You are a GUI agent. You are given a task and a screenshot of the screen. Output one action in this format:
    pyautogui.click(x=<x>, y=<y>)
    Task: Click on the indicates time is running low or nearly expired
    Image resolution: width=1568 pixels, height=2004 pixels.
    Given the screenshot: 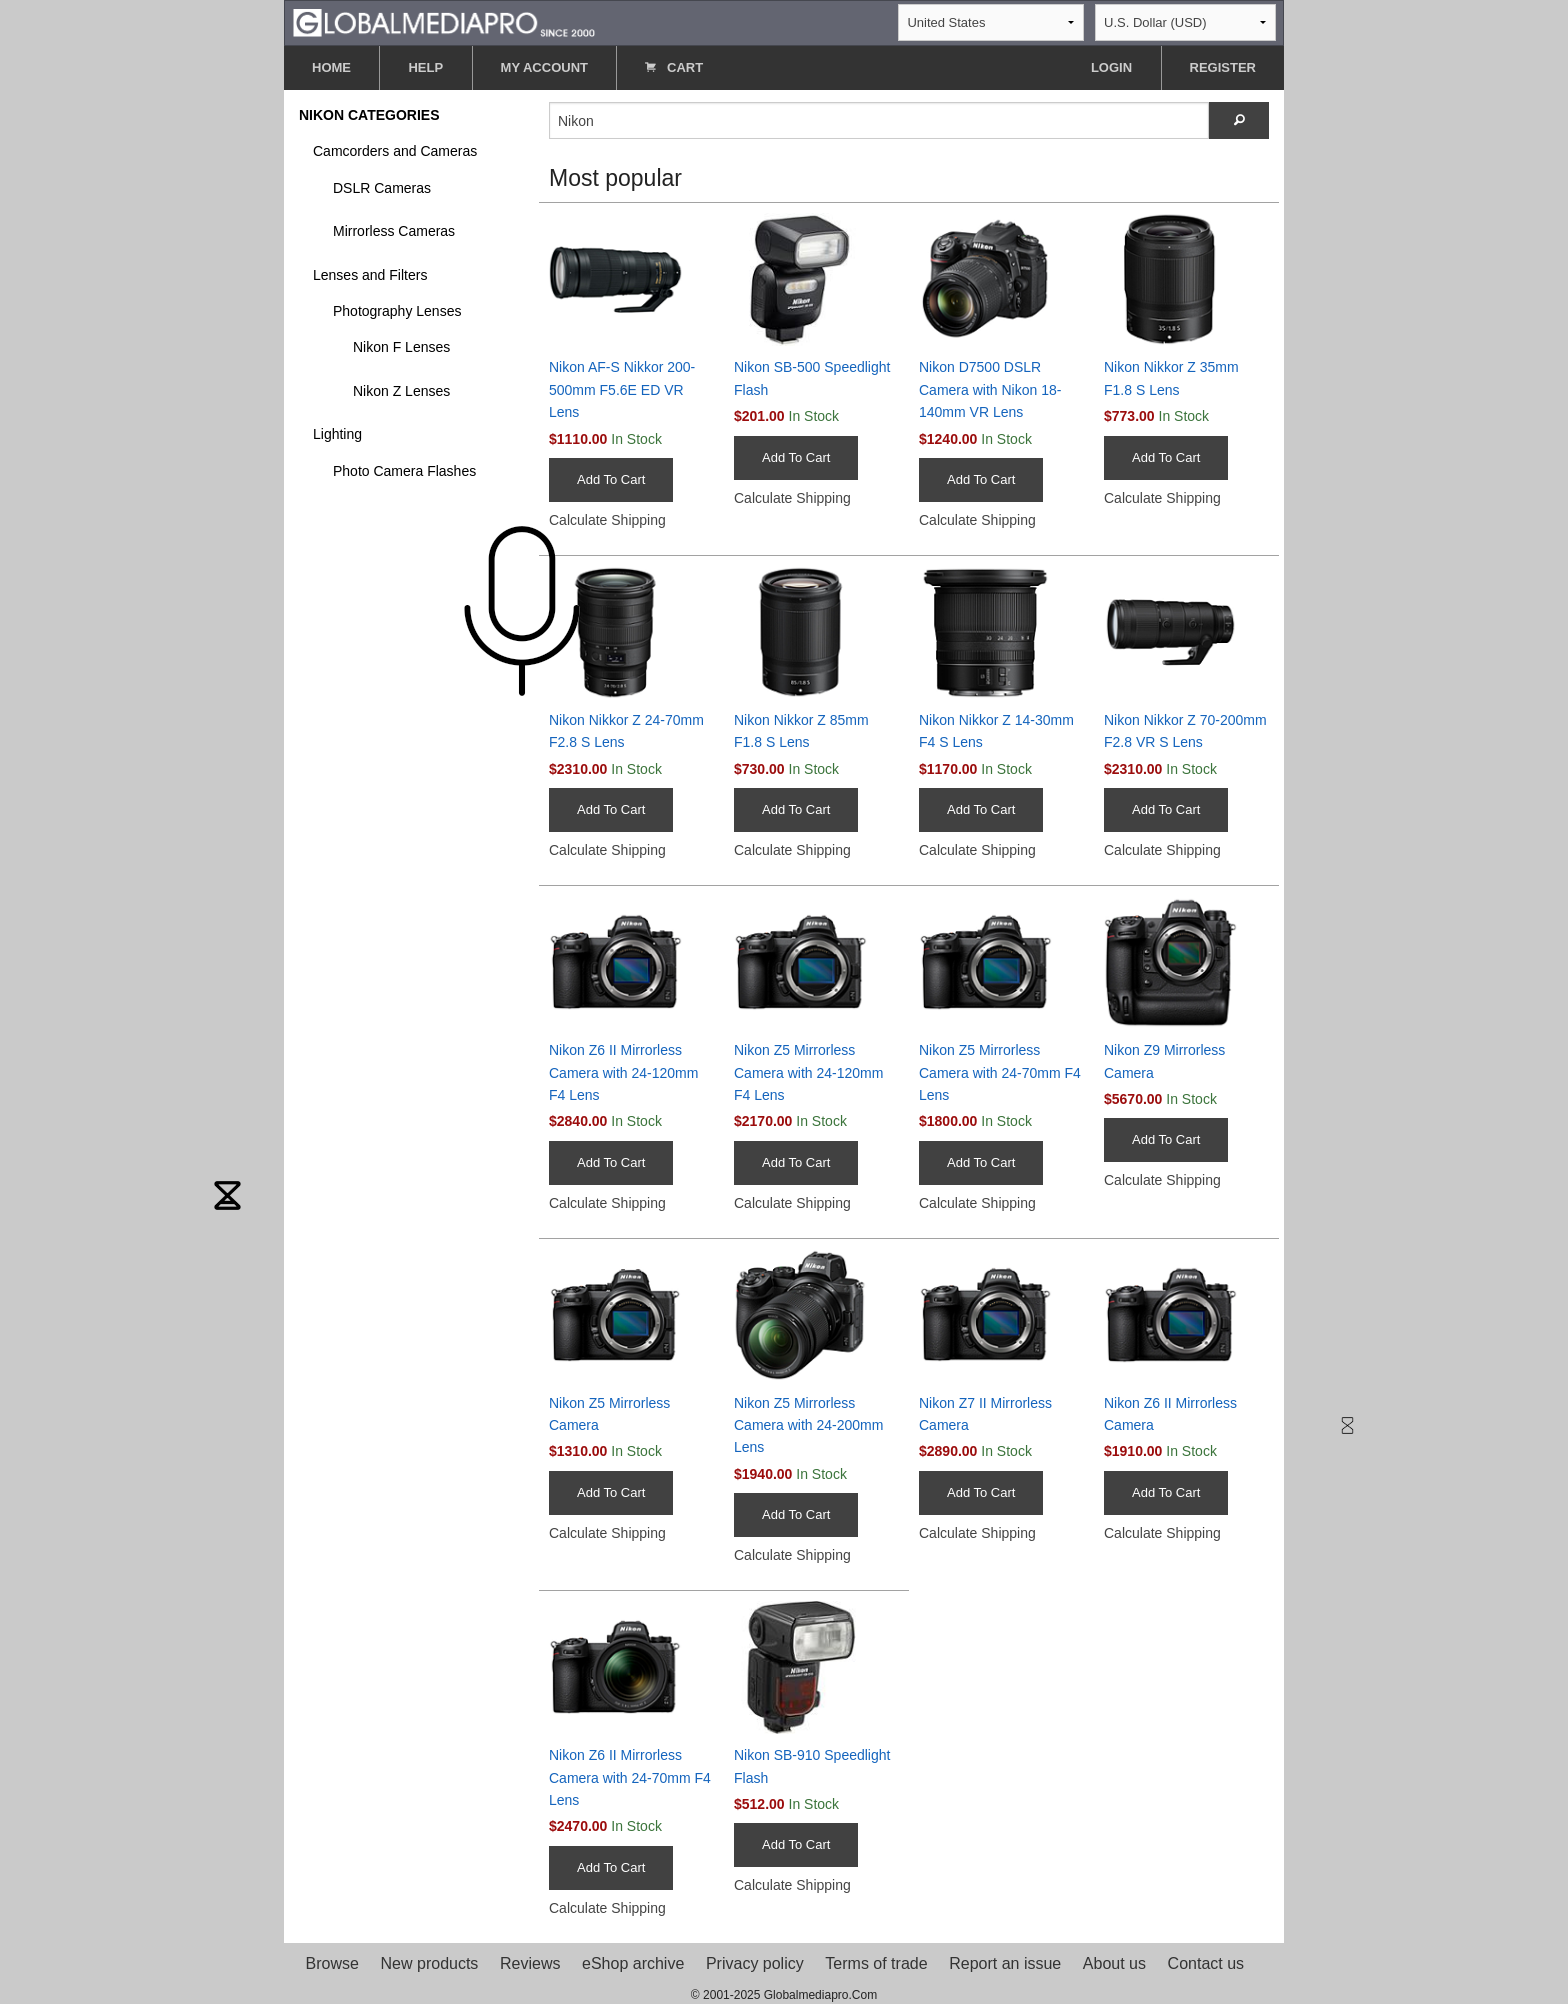 What is the action you would take?
    pyautogui.click(x=227, y=1195)
    